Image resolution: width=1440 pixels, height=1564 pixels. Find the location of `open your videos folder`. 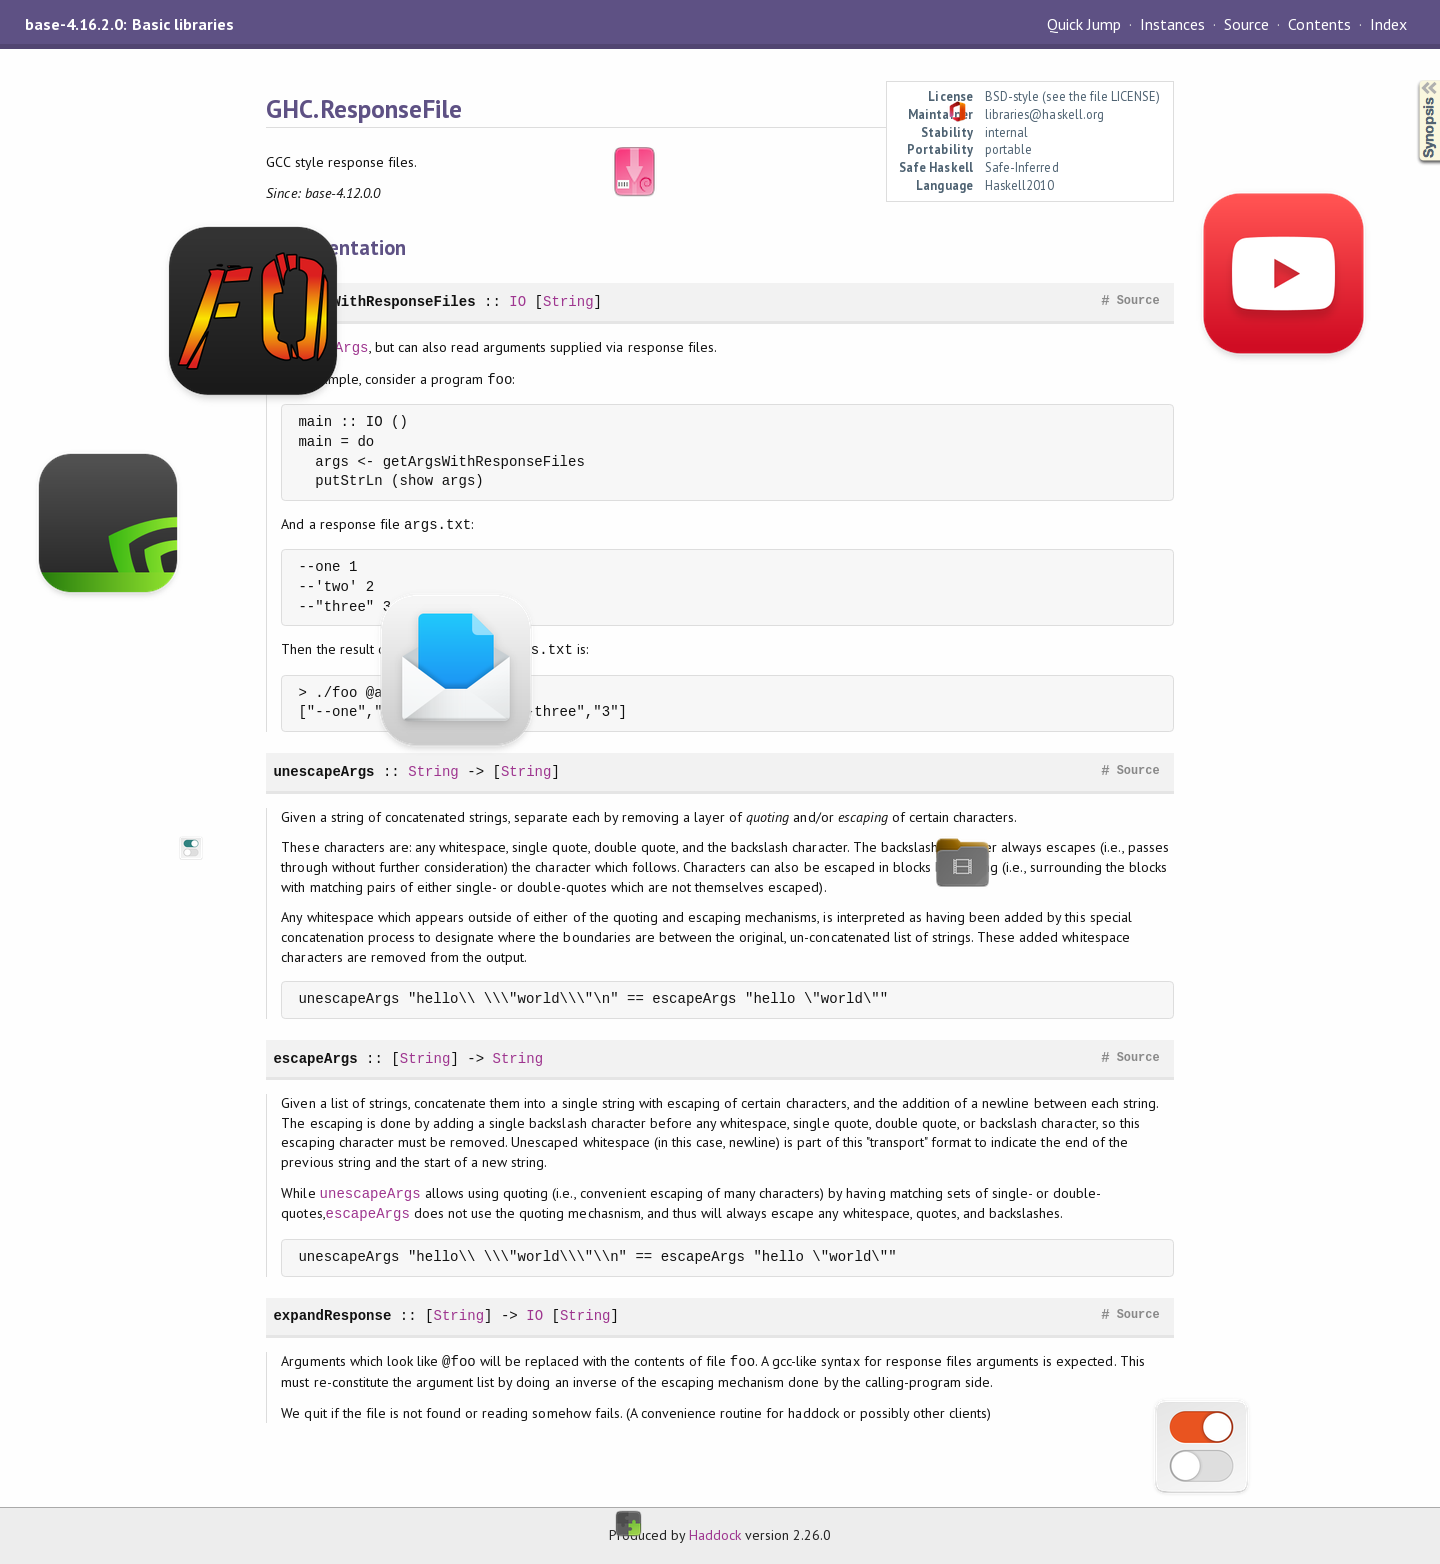

open your videos folder is located at coordinates (962, 862).